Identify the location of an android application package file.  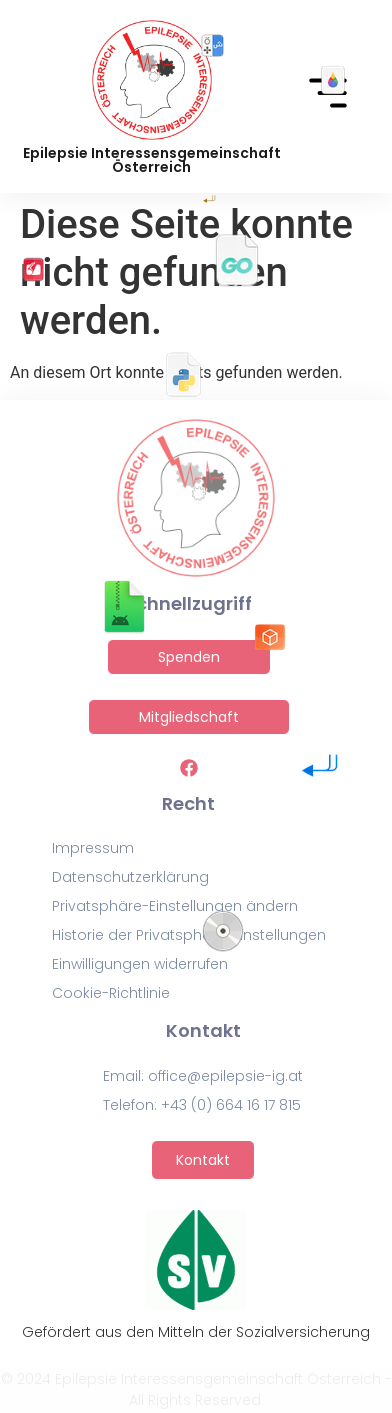
(124, 607).